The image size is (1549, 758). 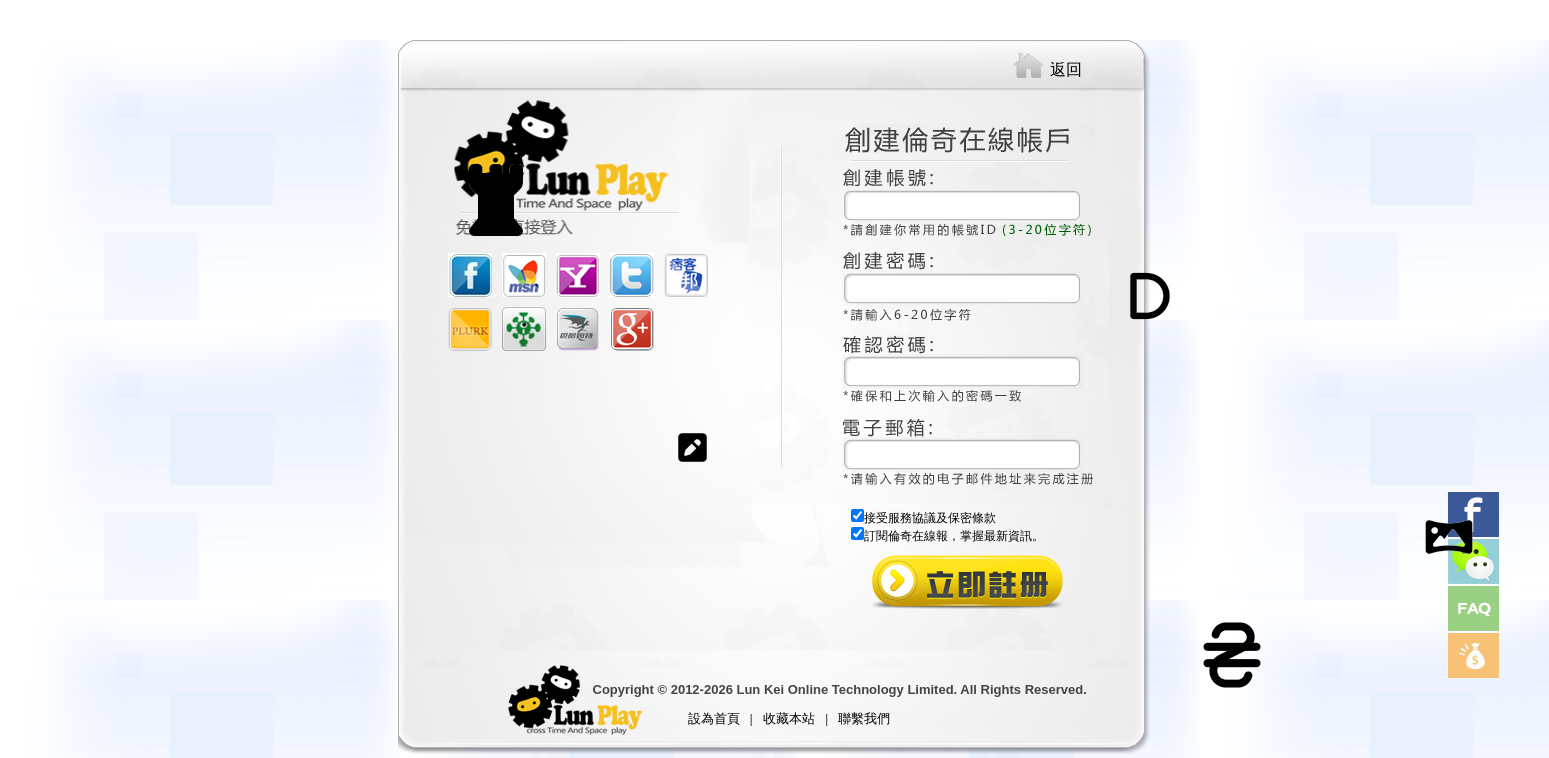 What do you see at coordinates (1150, 296) in the screenshot?
I see `represents the letter D in text or keyboard input` at bounding box center [1150, 296].